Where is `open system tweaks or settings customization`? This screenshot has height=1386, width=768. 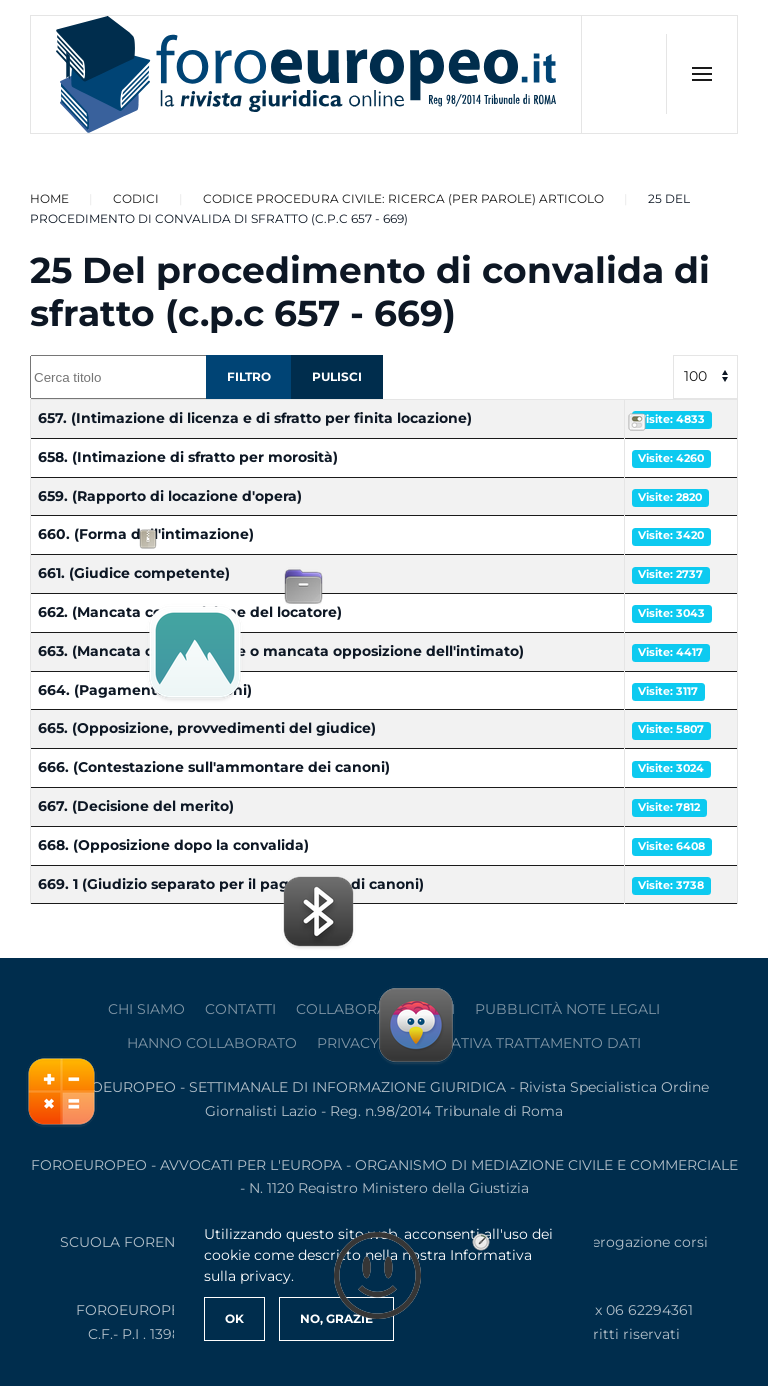
open system tweaks or settings customization is located at coordinates (637, 422).